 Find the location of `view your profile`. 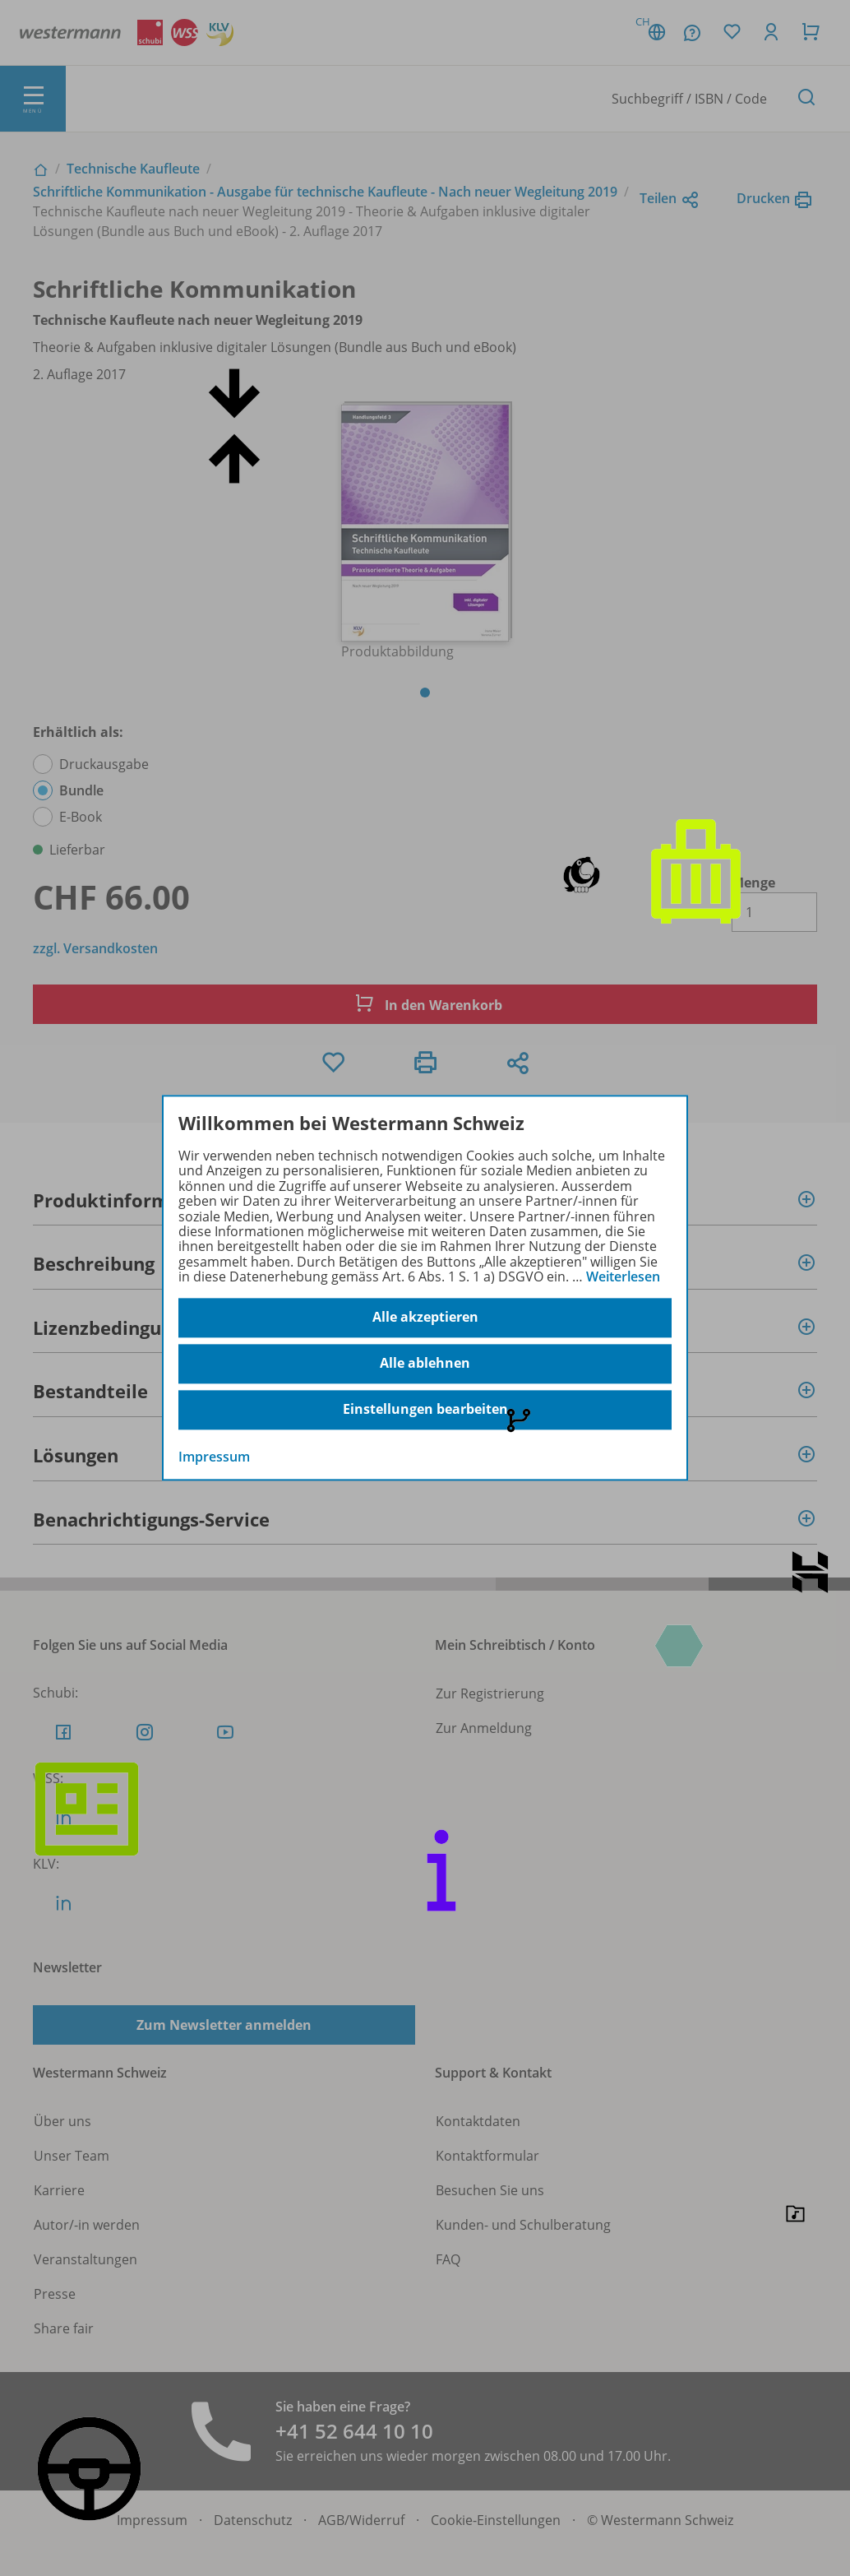

view your profile is located at coordinates (86, 1809).